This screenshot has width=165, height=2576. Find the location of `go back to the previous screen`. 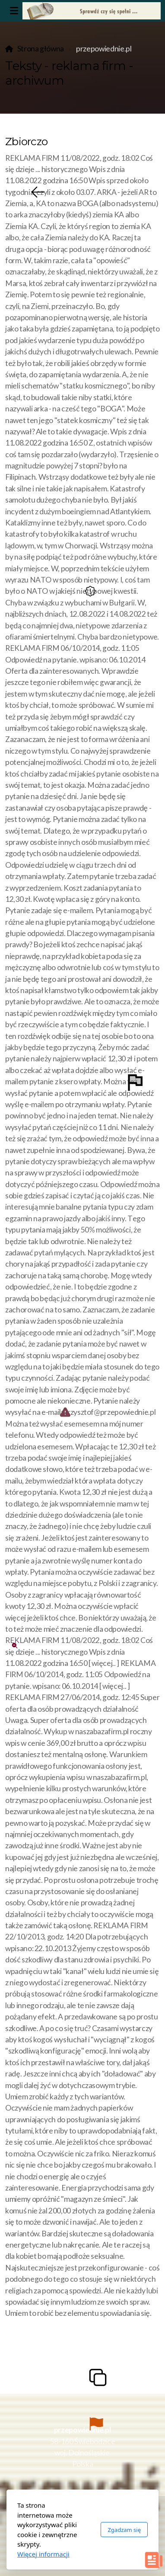

go back to the previous screen is located at coordinates (38, 192).